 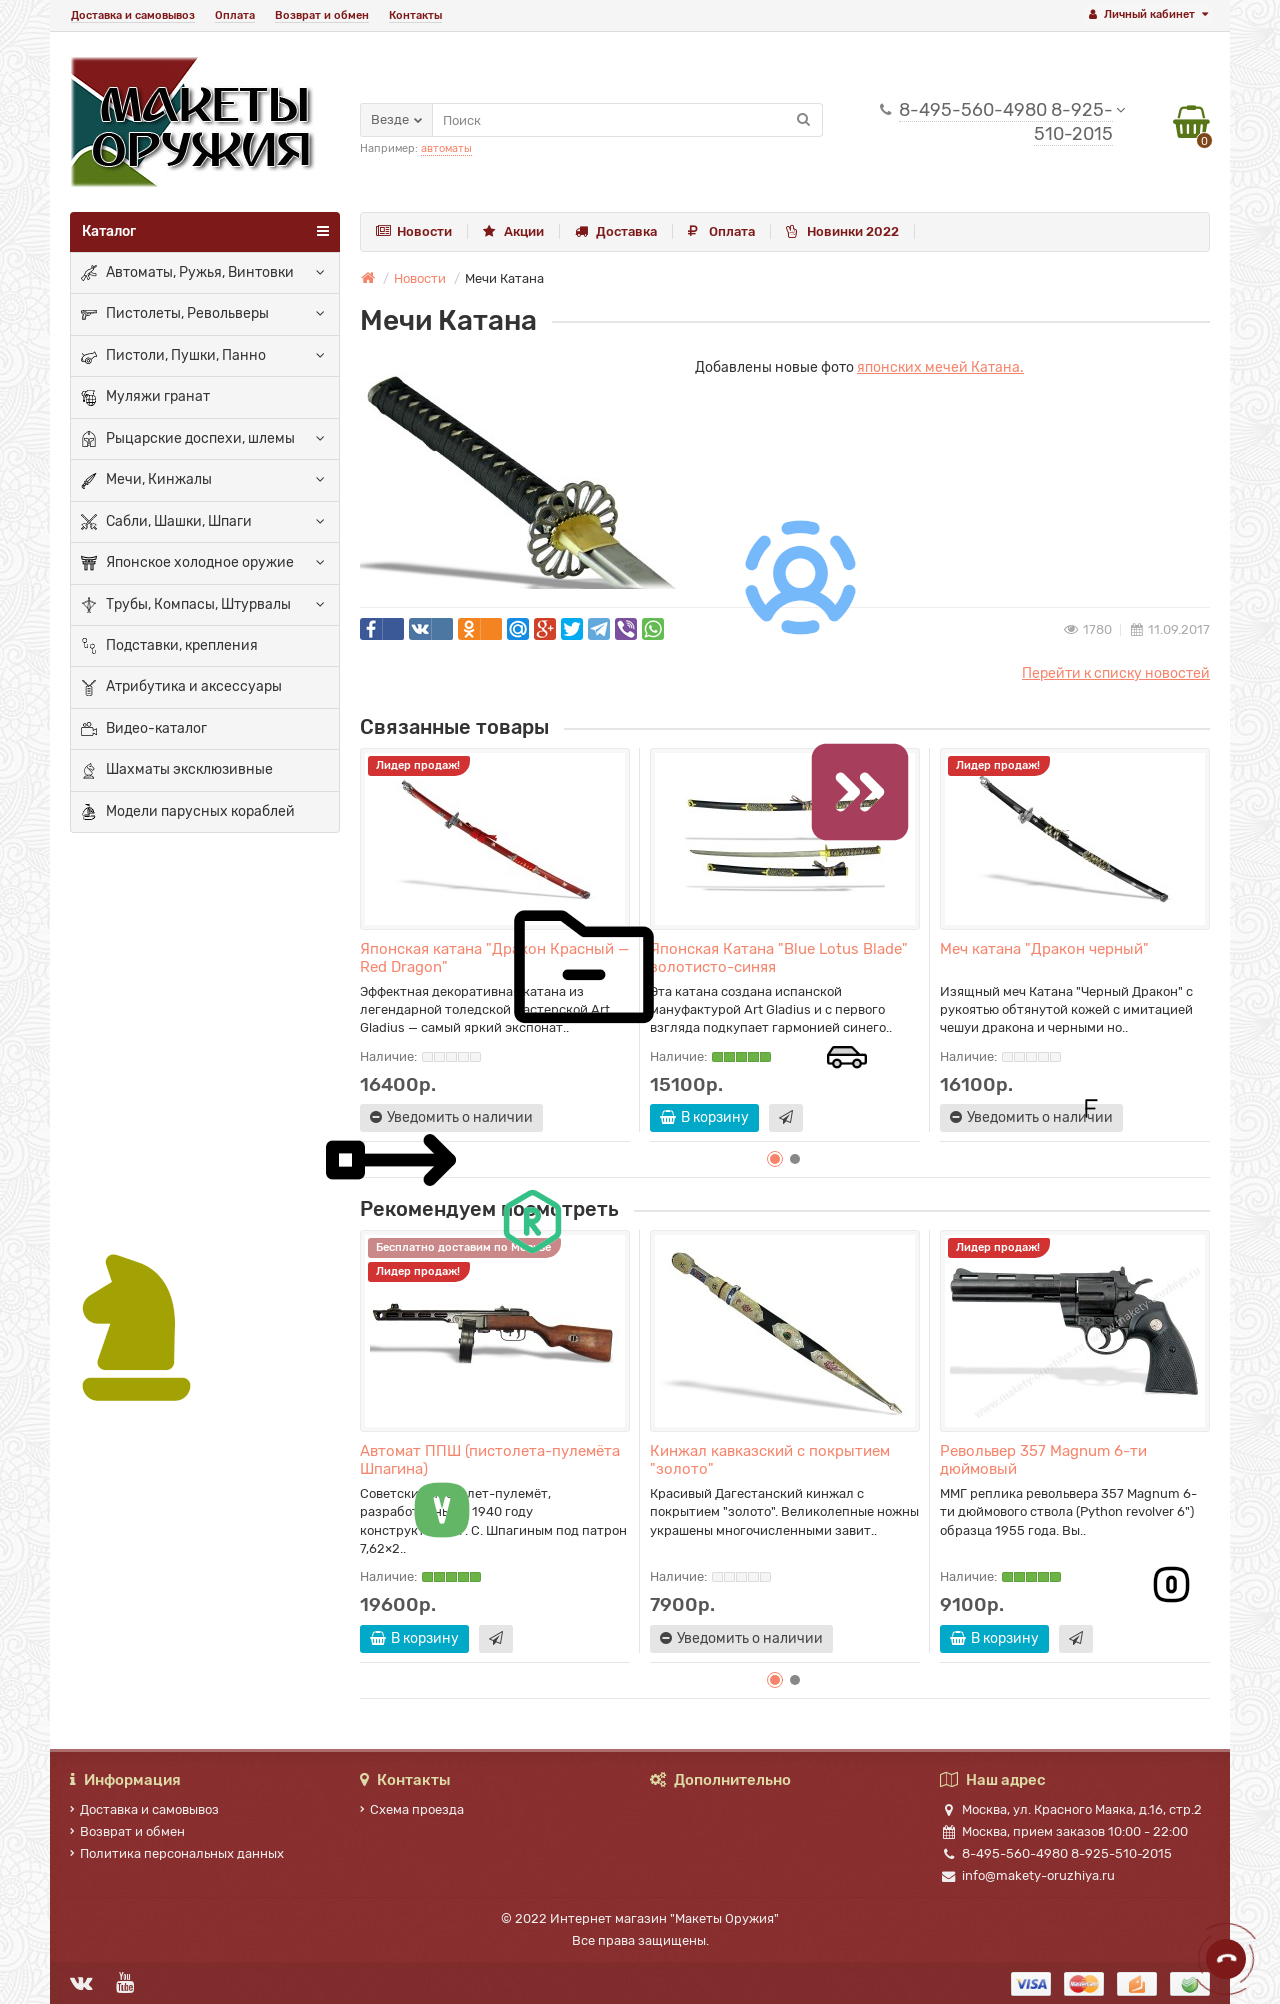 What do you see at coordinates (1171, 1584) in the screenshot?
I see `represents the letter "o" in a menu or keyboard interface` at bounding box center [1171, 1584].